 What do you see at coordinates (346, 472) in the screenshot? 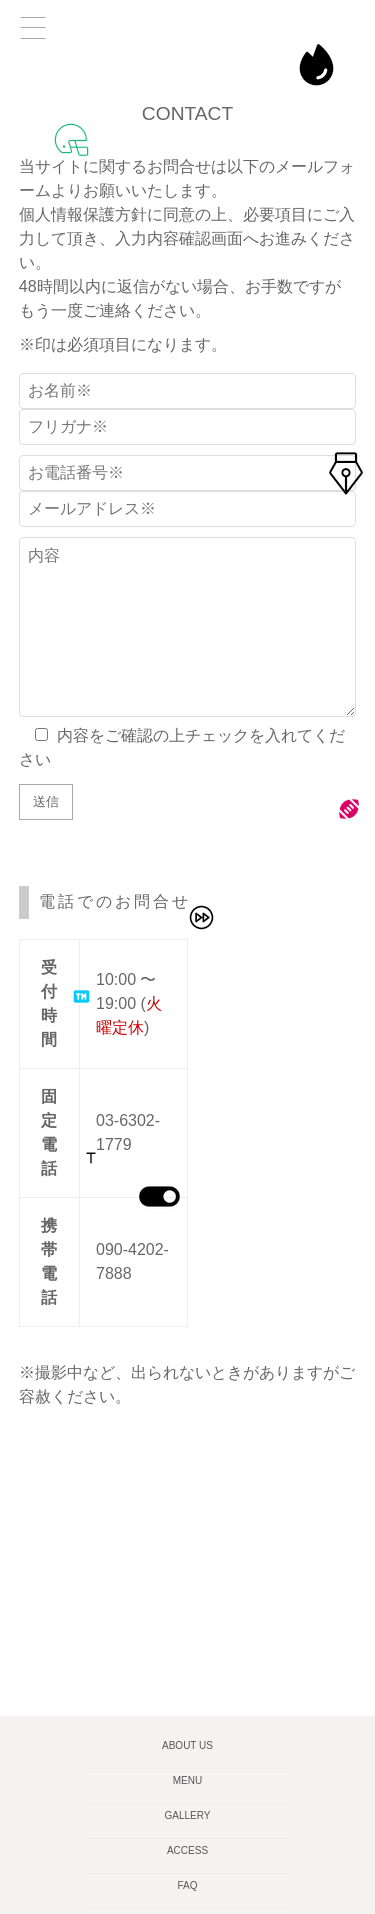
I see `access drawing or illustration tools` at bounding box center [346, 472].